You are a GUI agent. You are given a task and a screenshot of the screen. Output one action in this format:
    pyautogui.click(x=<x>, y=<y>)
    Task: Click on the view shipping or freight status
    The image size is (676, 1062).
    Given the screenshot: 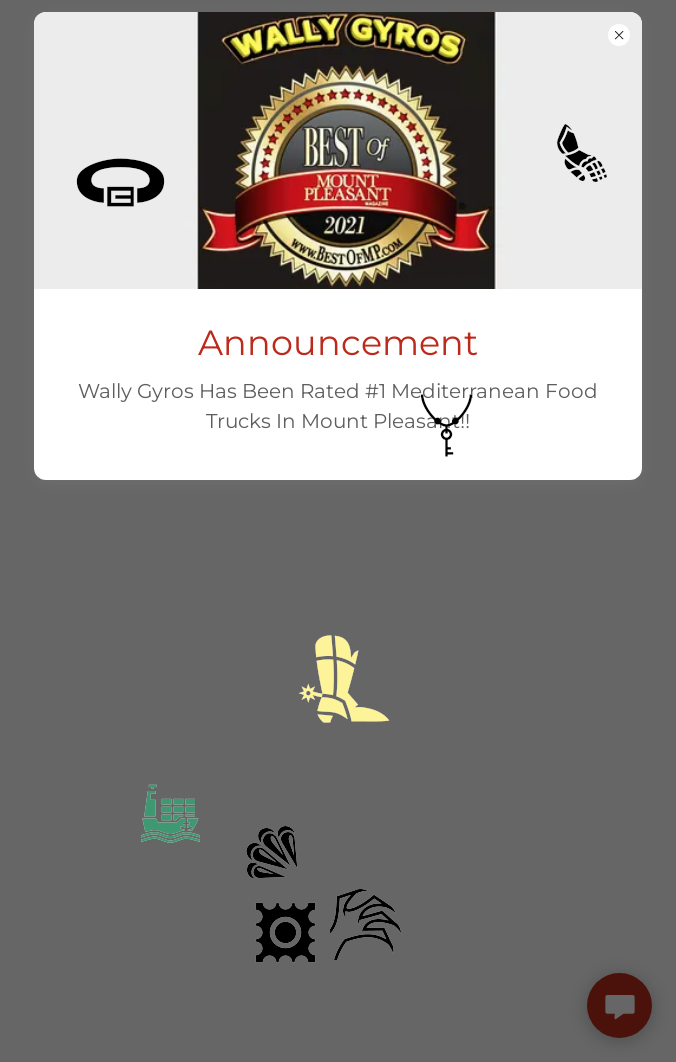 What is the action you would take?
    pyautogui.click(x=170, y=813)
    